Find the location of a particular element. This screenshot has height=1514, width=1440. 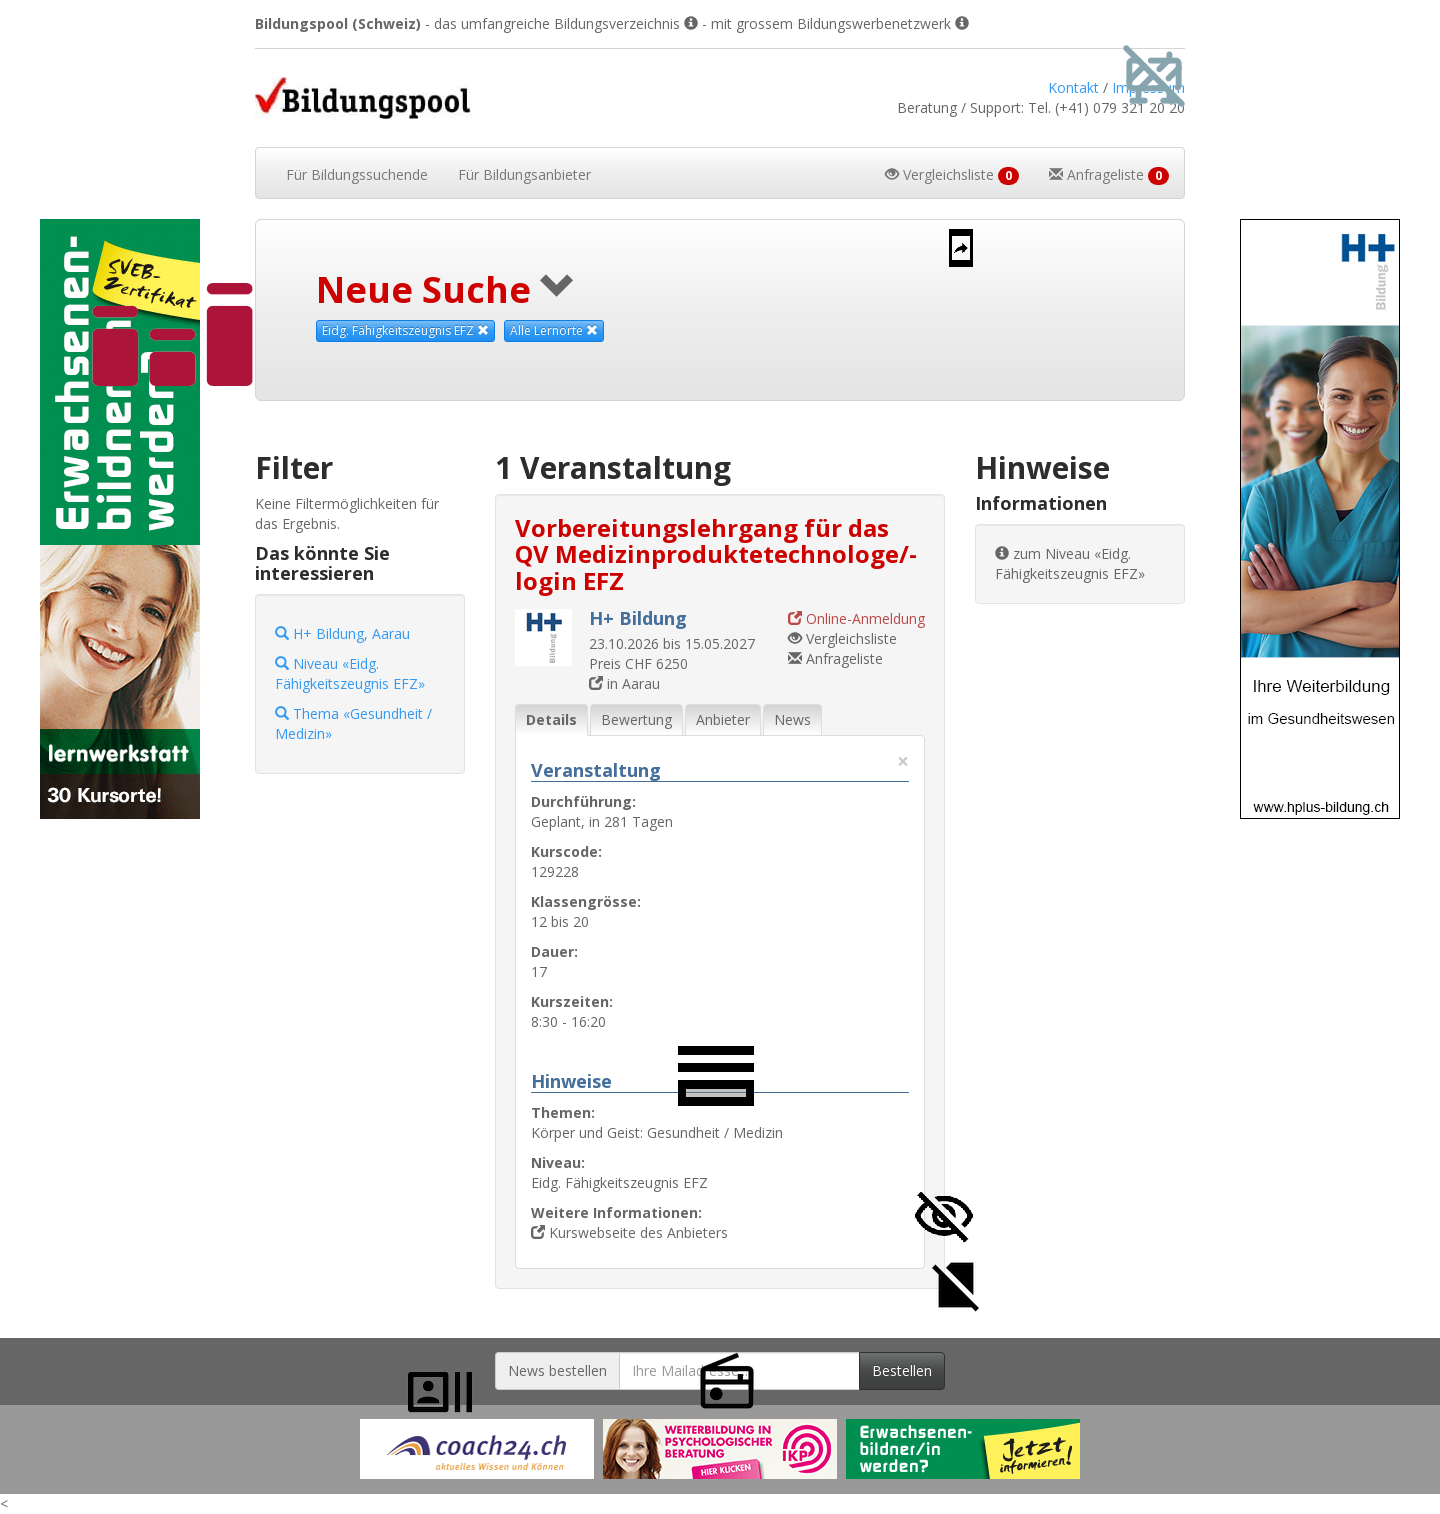

adjust audio equalizer settings is located at coordinates (172, 334).